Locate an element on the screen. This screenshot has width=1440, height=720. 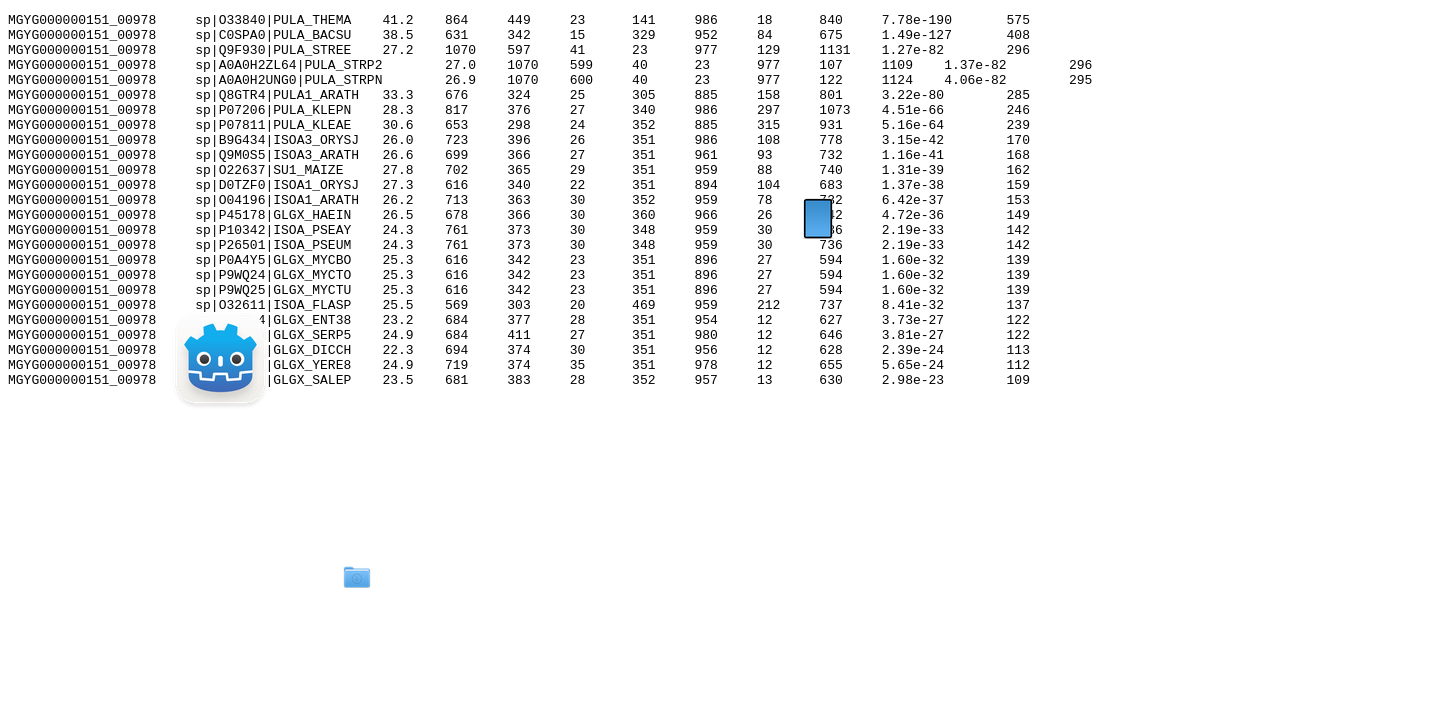
open your downloads folder is located at coordinates (357, 577).